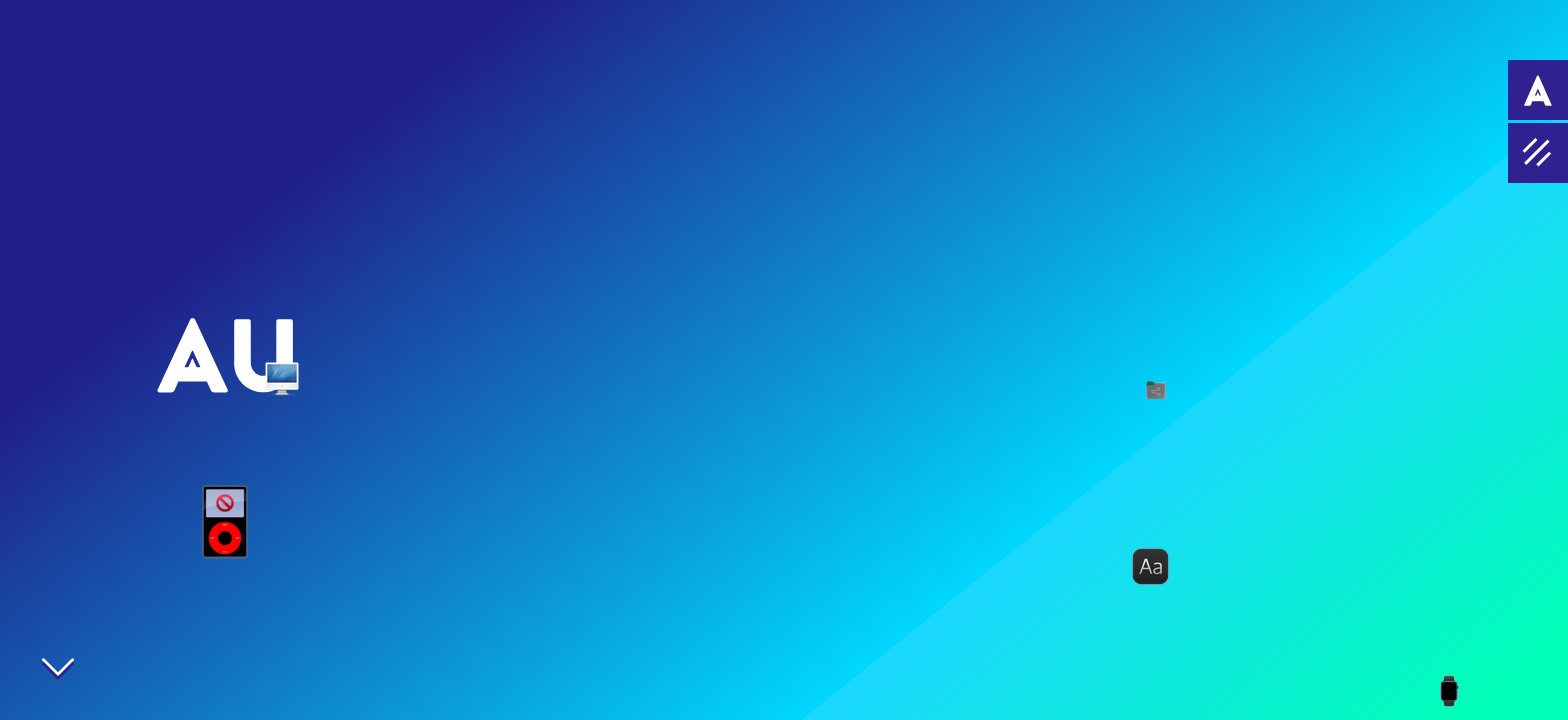 The width and height of the screenshot is (1568, 720). Describe the element at coordinates (225, 522) in the screenshot. I see `iPod device with sync error or connection issue` at that location.